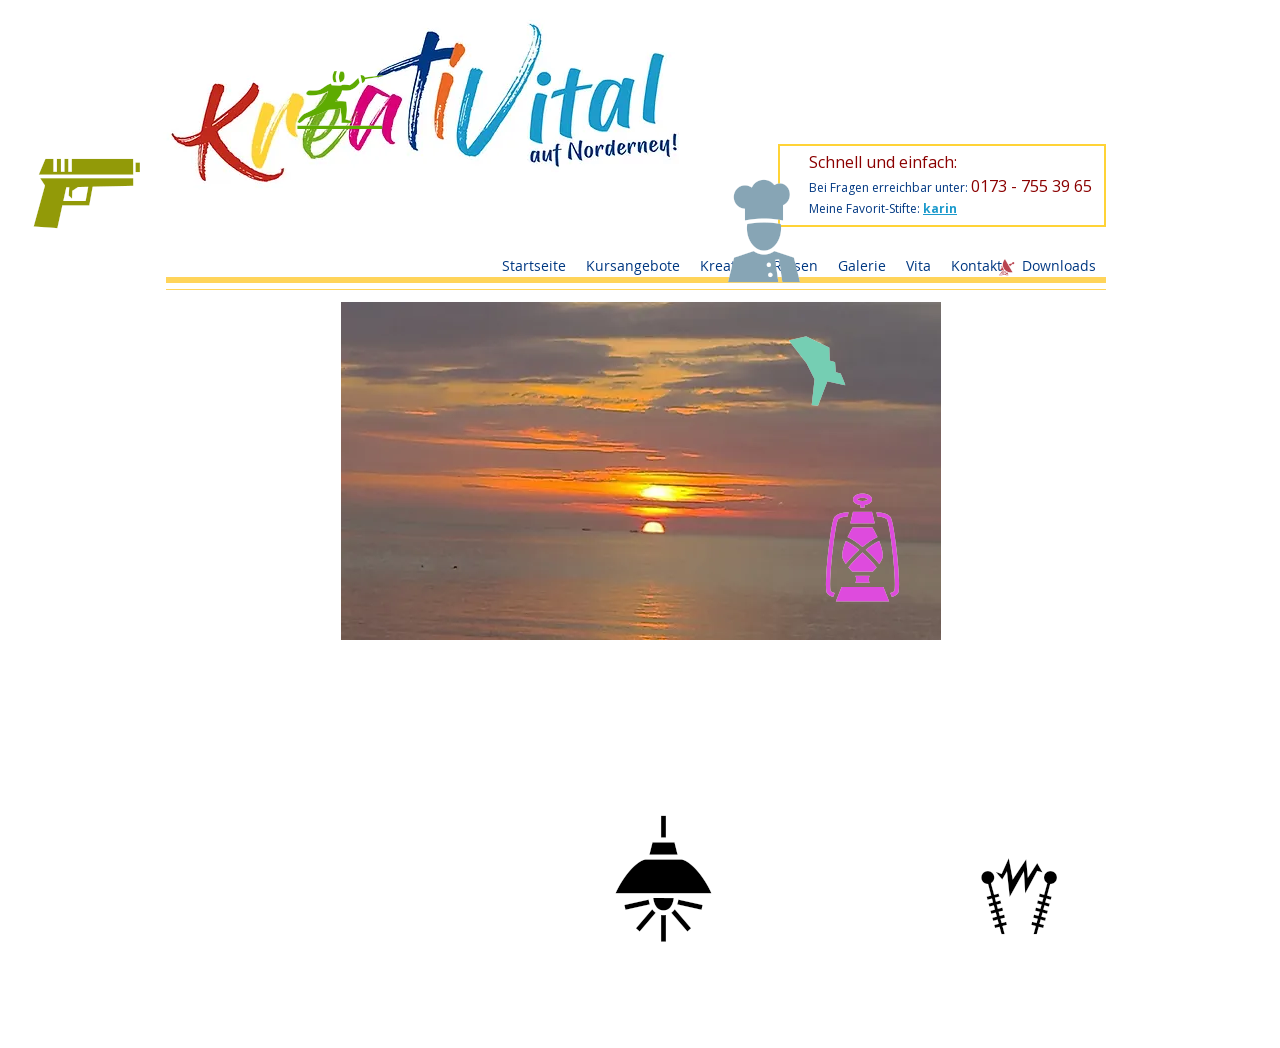  Describe the element at coordinates (663, 878) in the screenshot. I see `toggle ceiling light on/off` at that location.